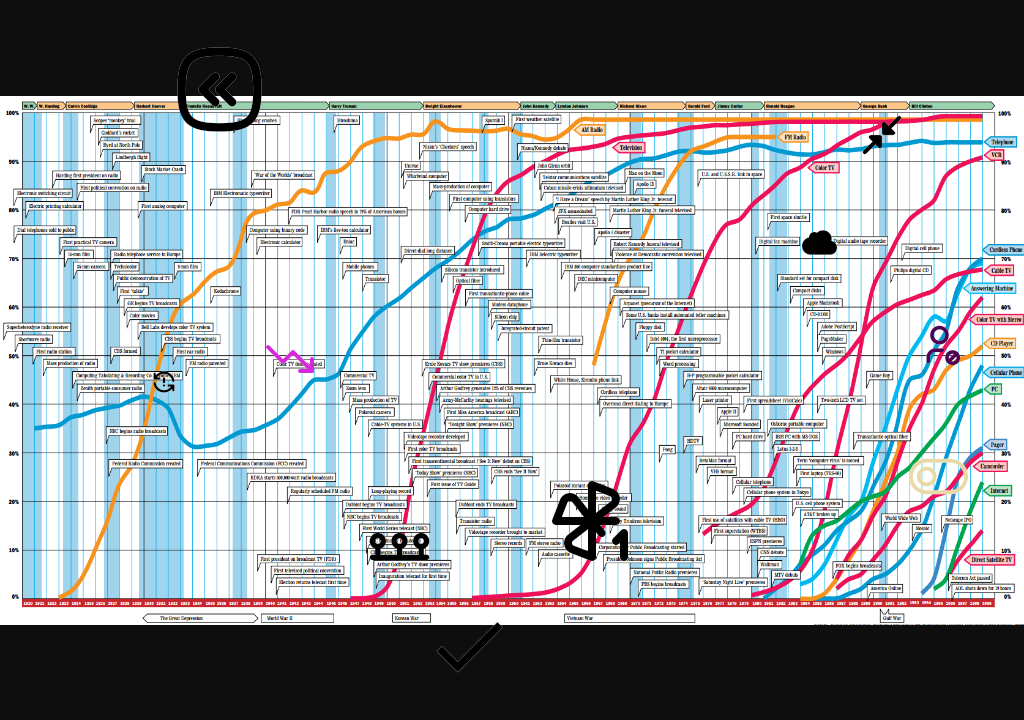 Image resolution: width=1024 pixels, height=720 pixels. What do you see at coordinates (469, 646) in the screenshot?
I see `confirm or submit an action` at bounding box center [469, 646].